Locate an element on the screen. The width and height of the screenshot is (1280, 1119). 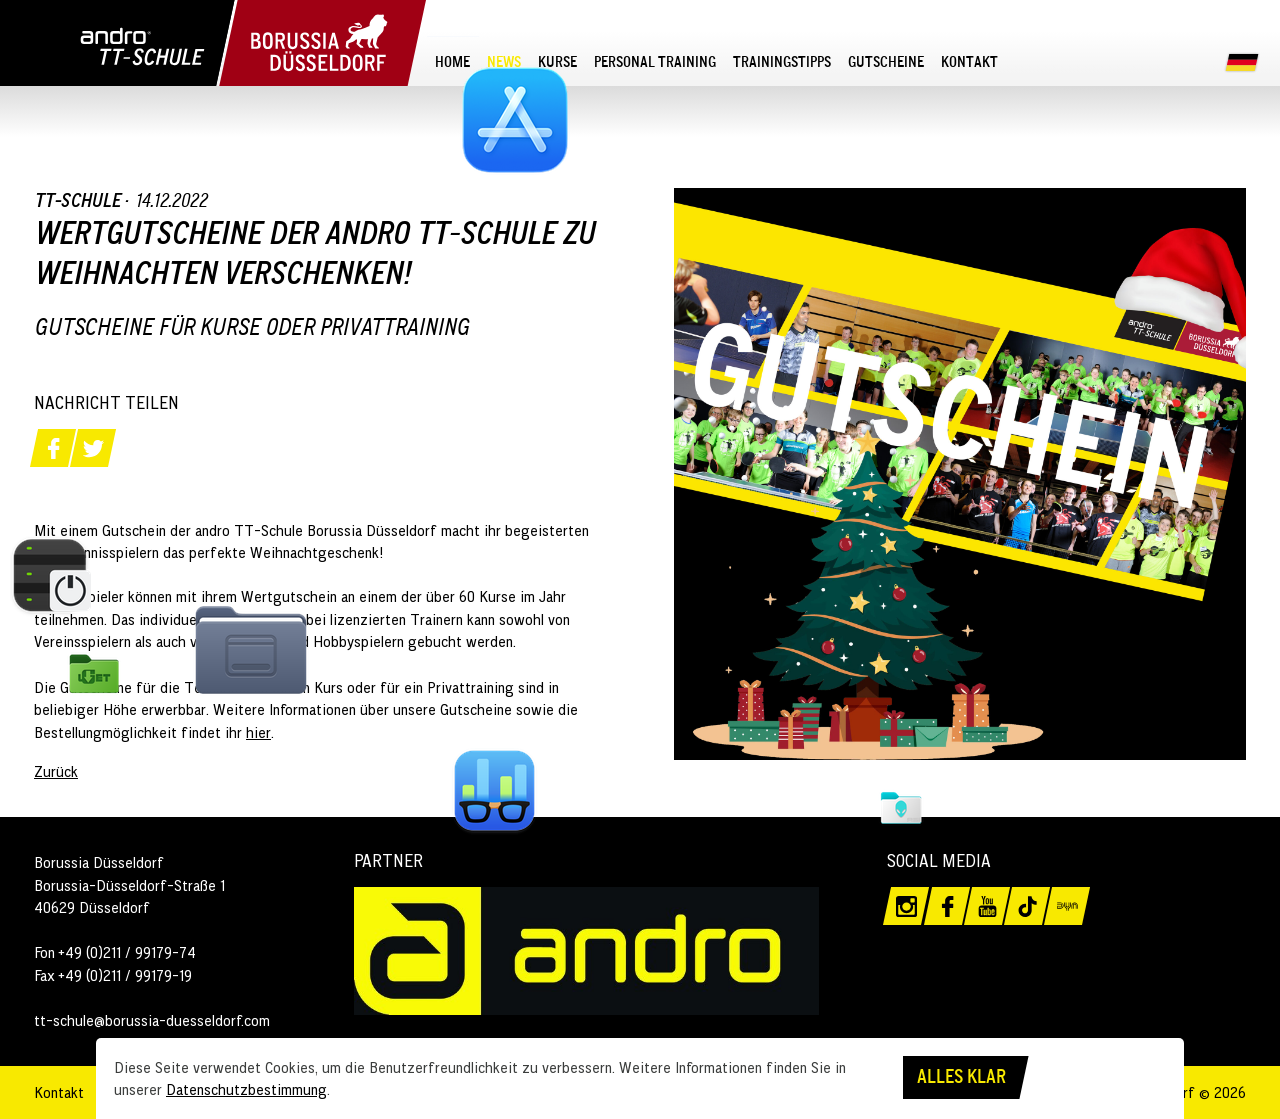
open uGet download manager folder is located at coordinates (94, 675).